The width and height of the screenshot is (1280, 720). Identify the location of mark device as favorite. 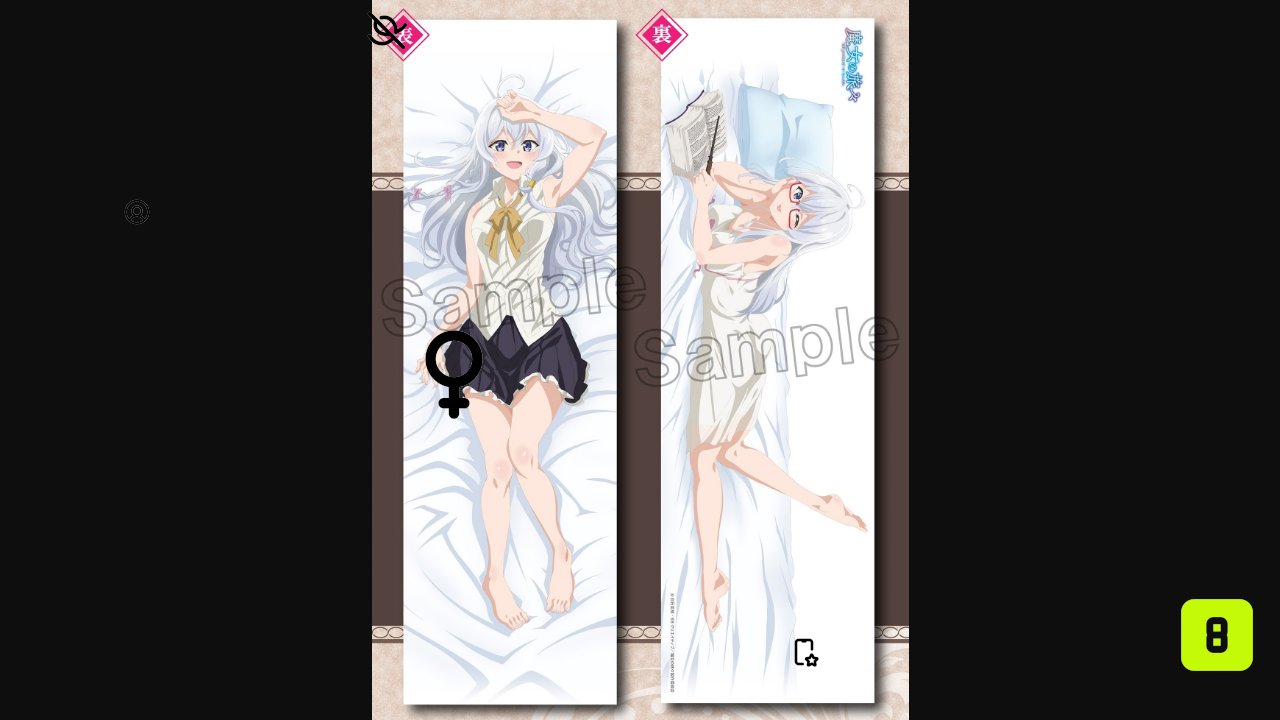
(804, 652).